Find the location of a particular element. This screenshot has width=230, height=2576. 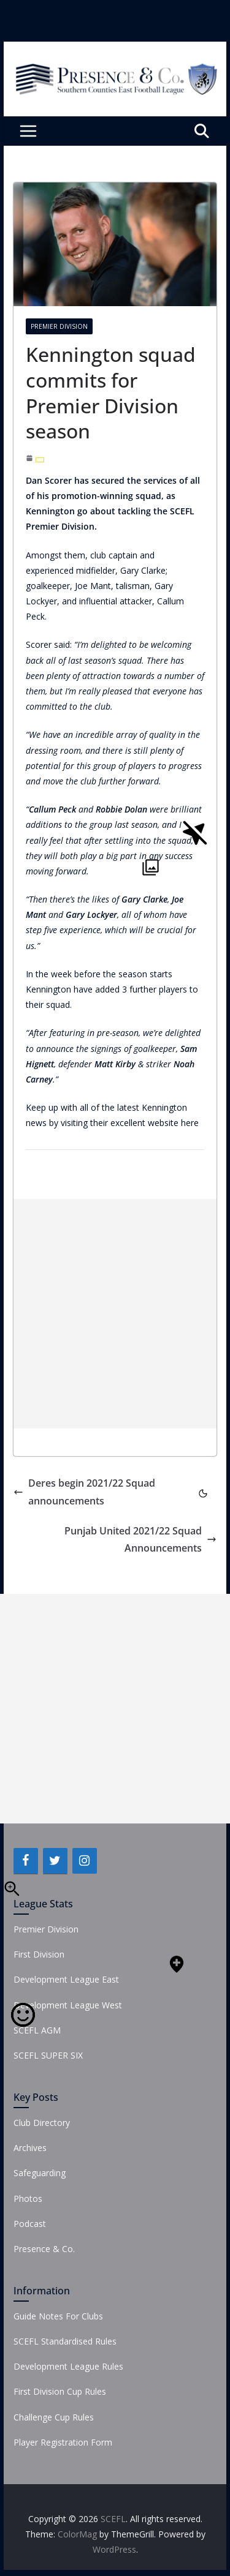

filter or sort images in a gallery is located at coordinates (150, 867).